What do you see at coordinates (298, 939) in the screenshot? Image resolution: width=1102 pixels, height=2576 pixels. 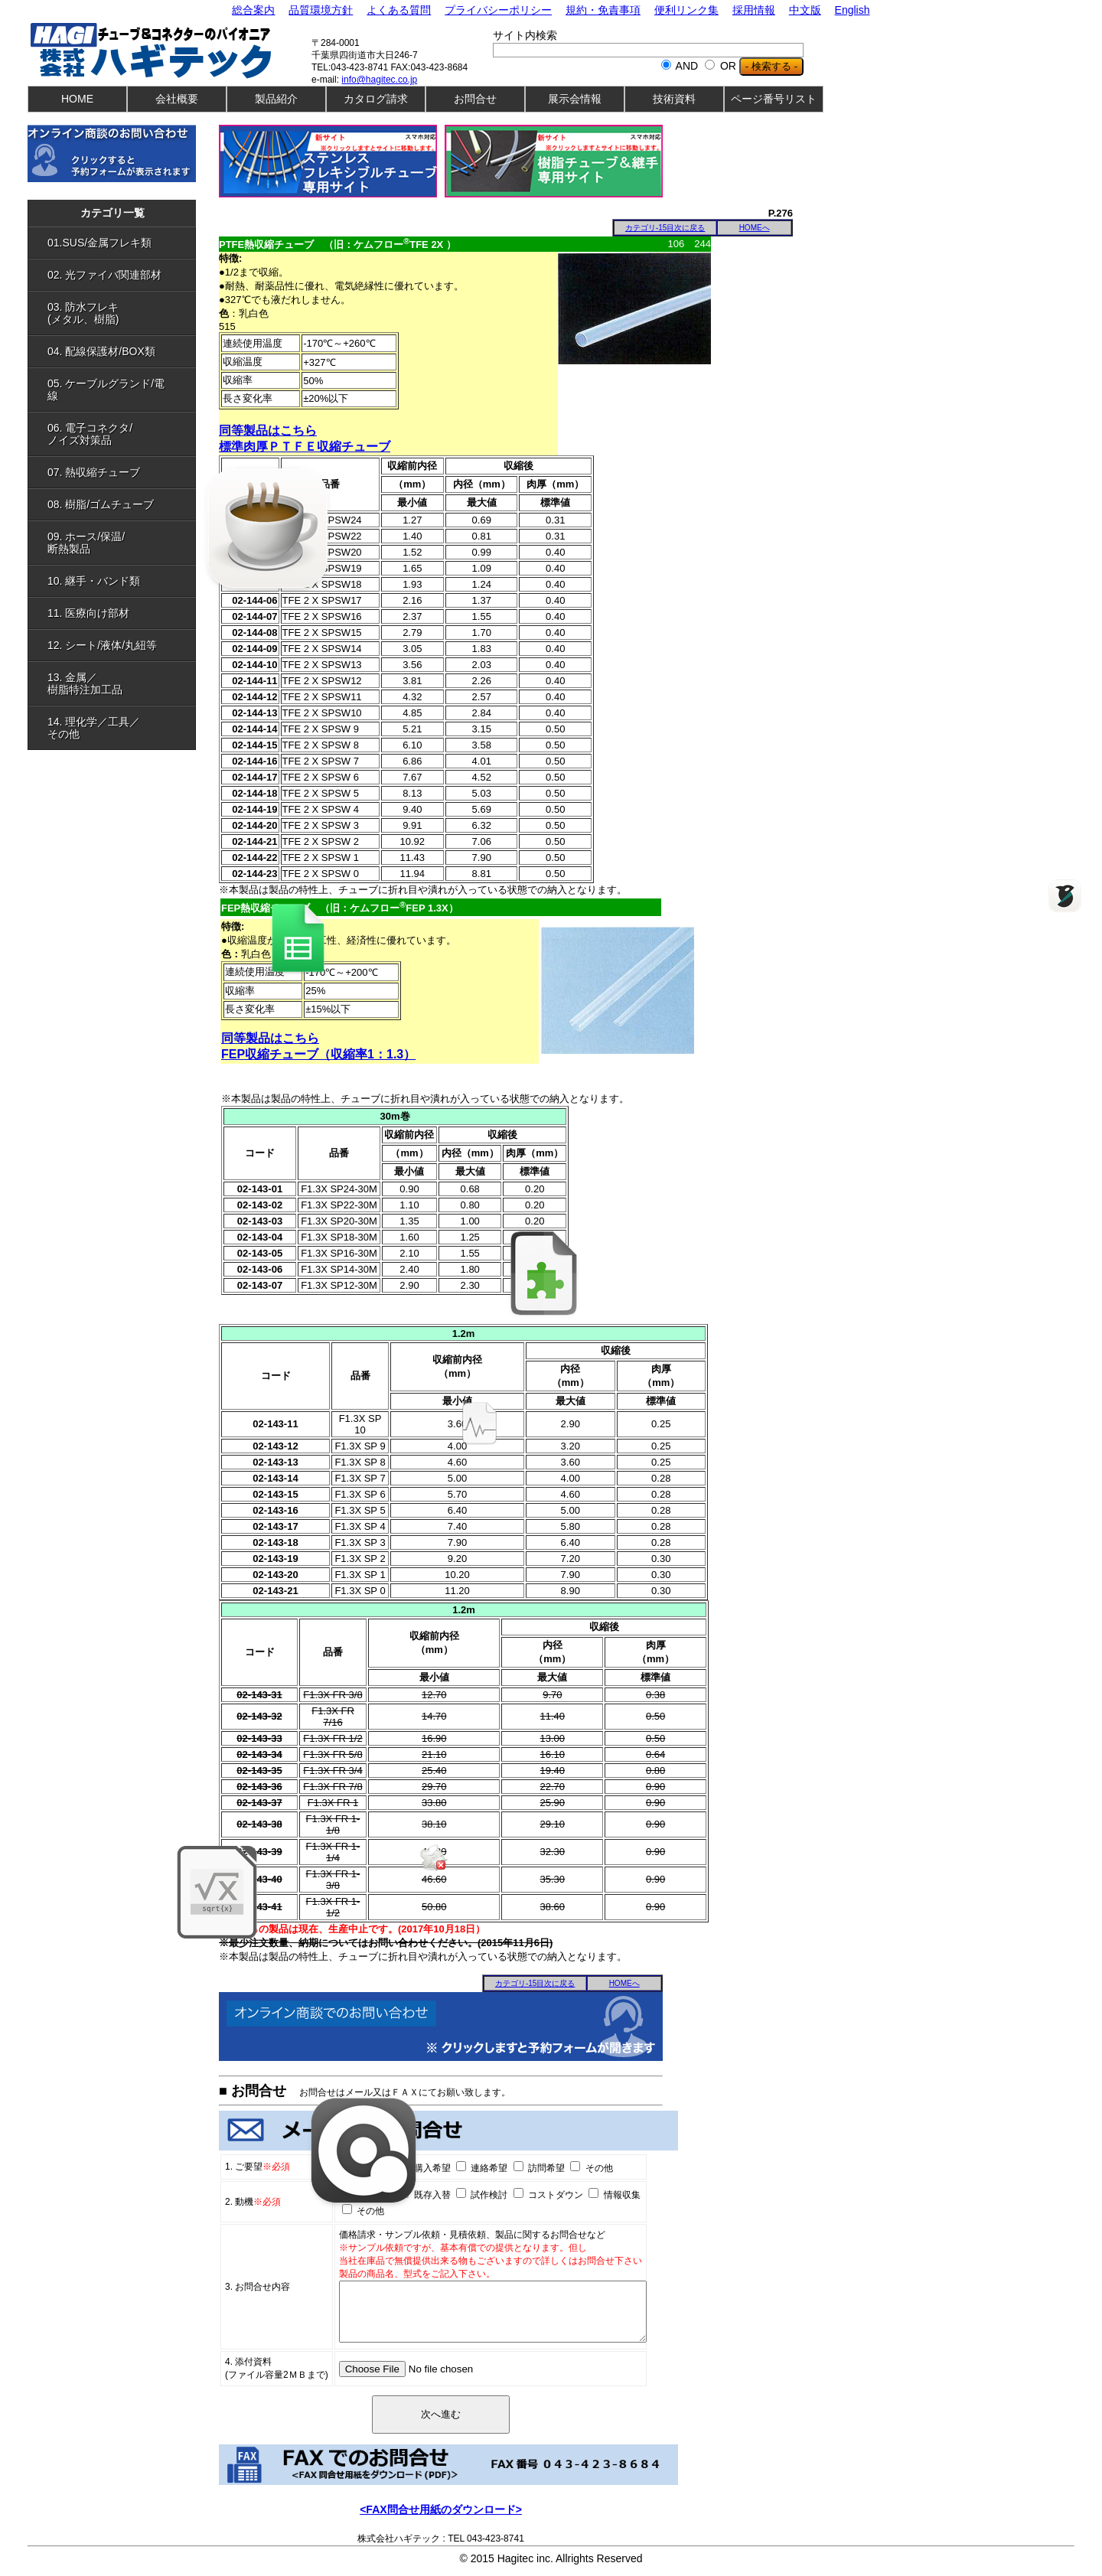 I see `open an opendocument spreadsheet template file` at bounding box center [298, 939].